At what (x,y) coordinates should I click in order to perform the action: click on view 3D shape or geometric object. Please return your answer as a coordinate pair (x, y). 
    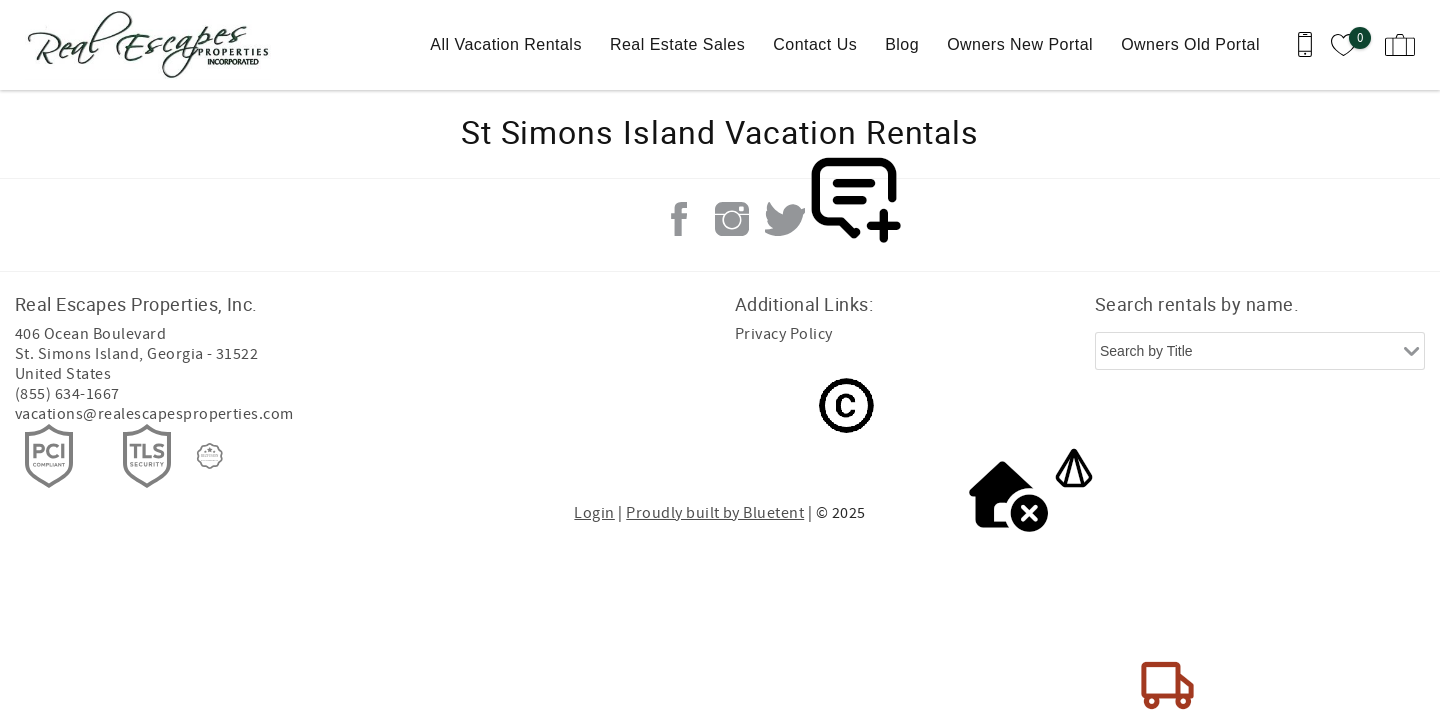
    Looking at the image, I should click on (1074, 469).